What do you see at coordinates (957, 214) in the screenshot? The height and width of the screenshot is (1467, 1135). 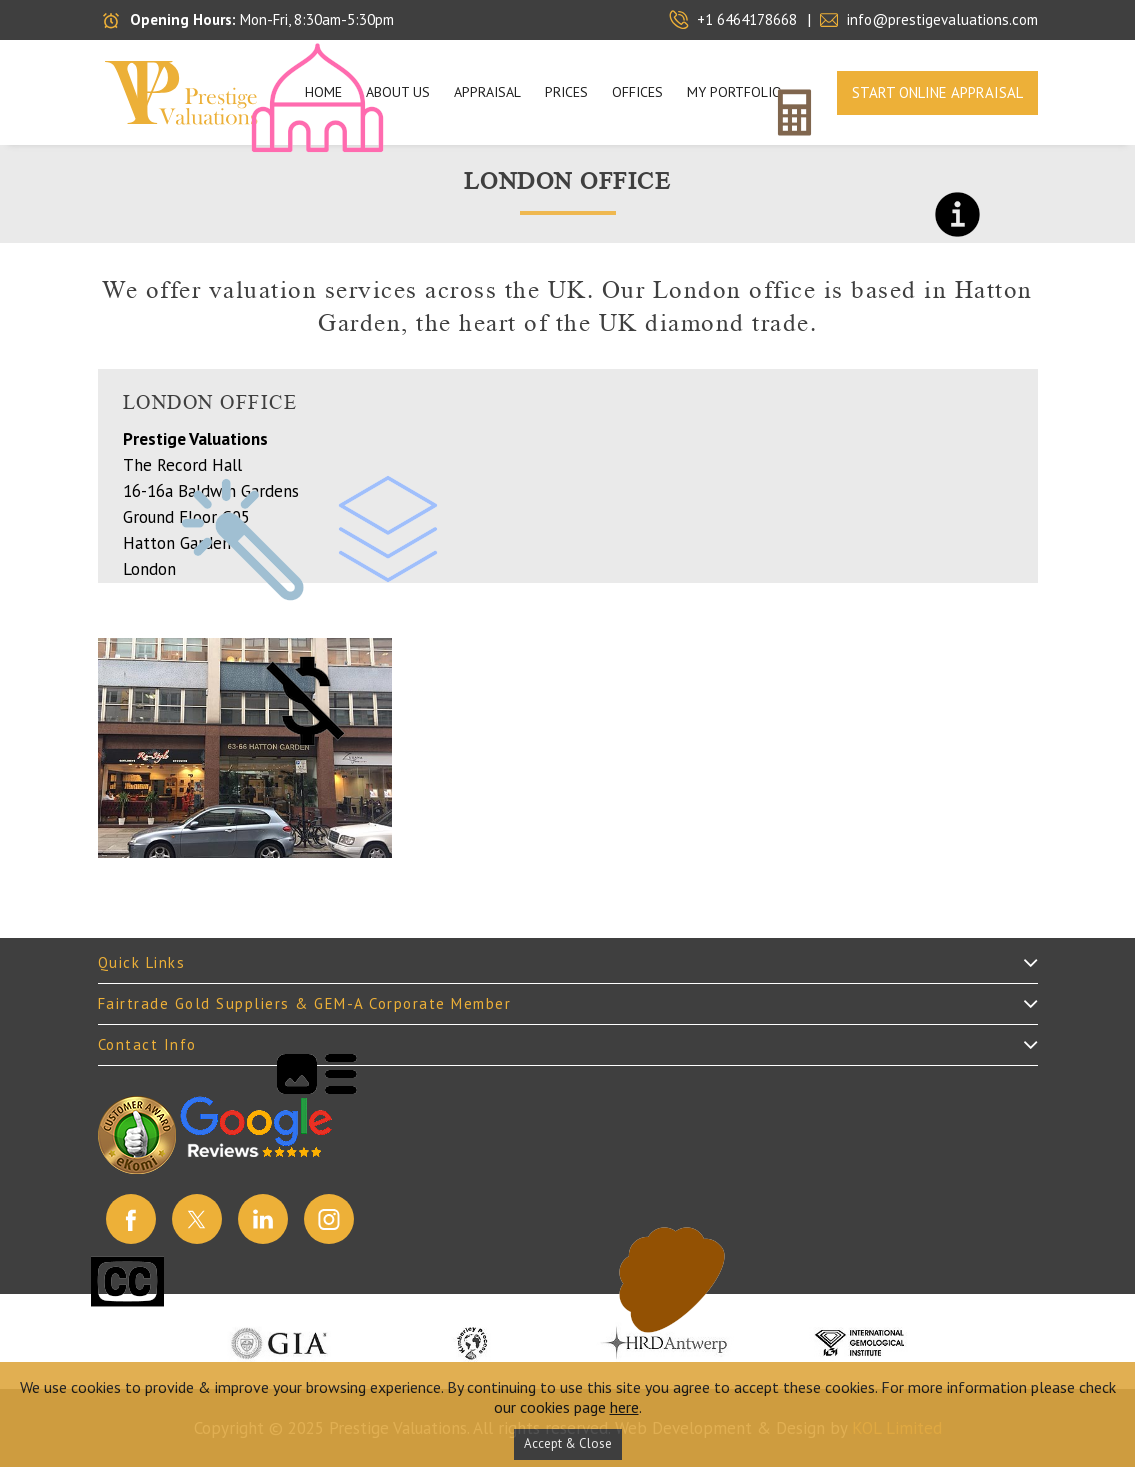 I see `view more information or details` at bounding box center [957, 214].